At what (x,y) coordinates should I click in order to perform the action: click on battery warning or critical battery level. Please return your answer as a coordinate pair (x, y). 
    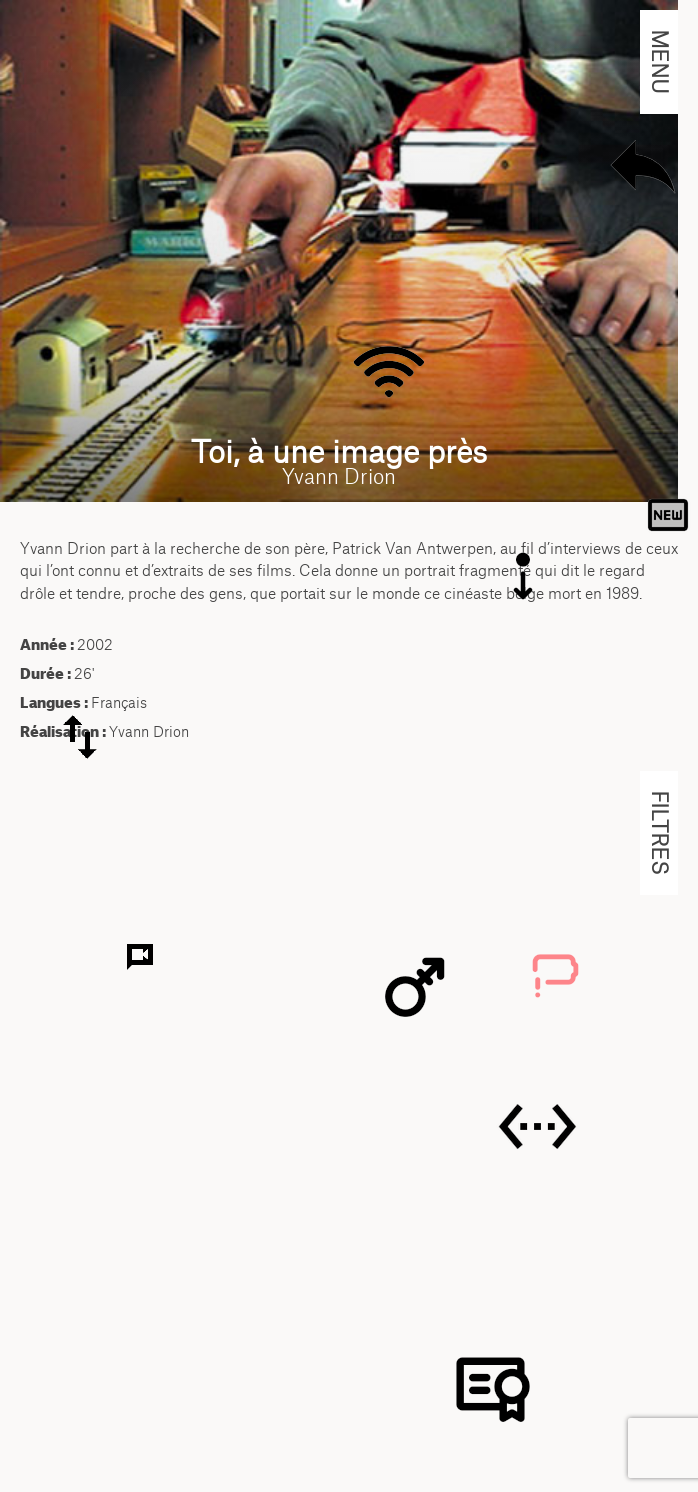
    Looking at the image, I should click on (555, 969).